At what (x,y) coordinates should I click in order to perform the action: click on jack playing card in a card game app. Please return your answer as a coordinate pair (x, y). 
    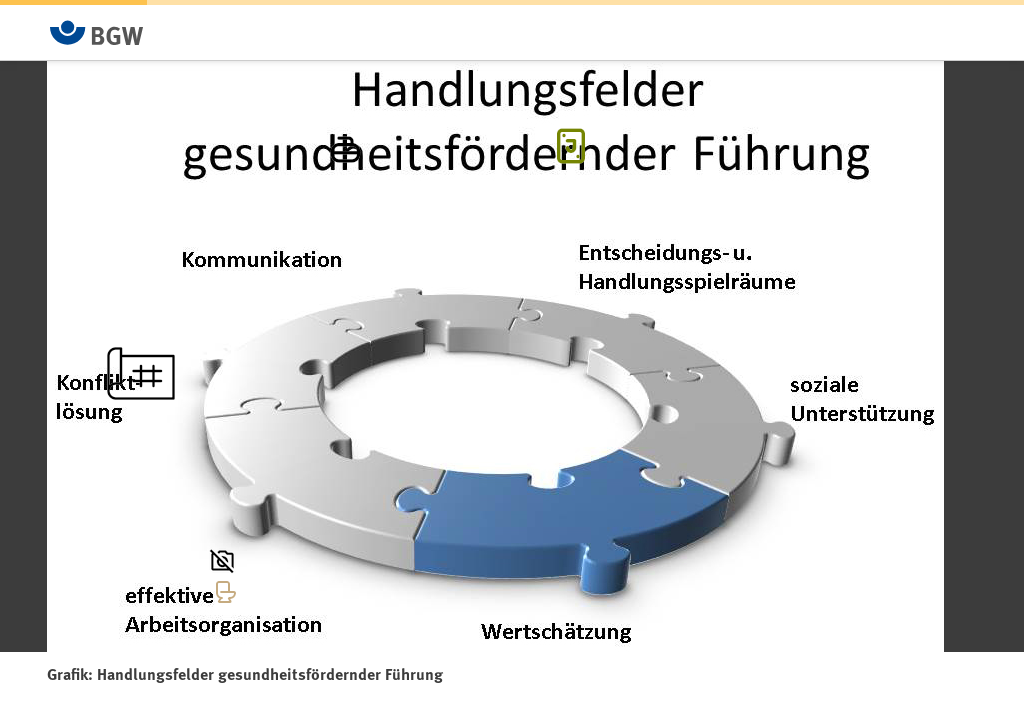
    Looking at the image, I should click on (571, 146).